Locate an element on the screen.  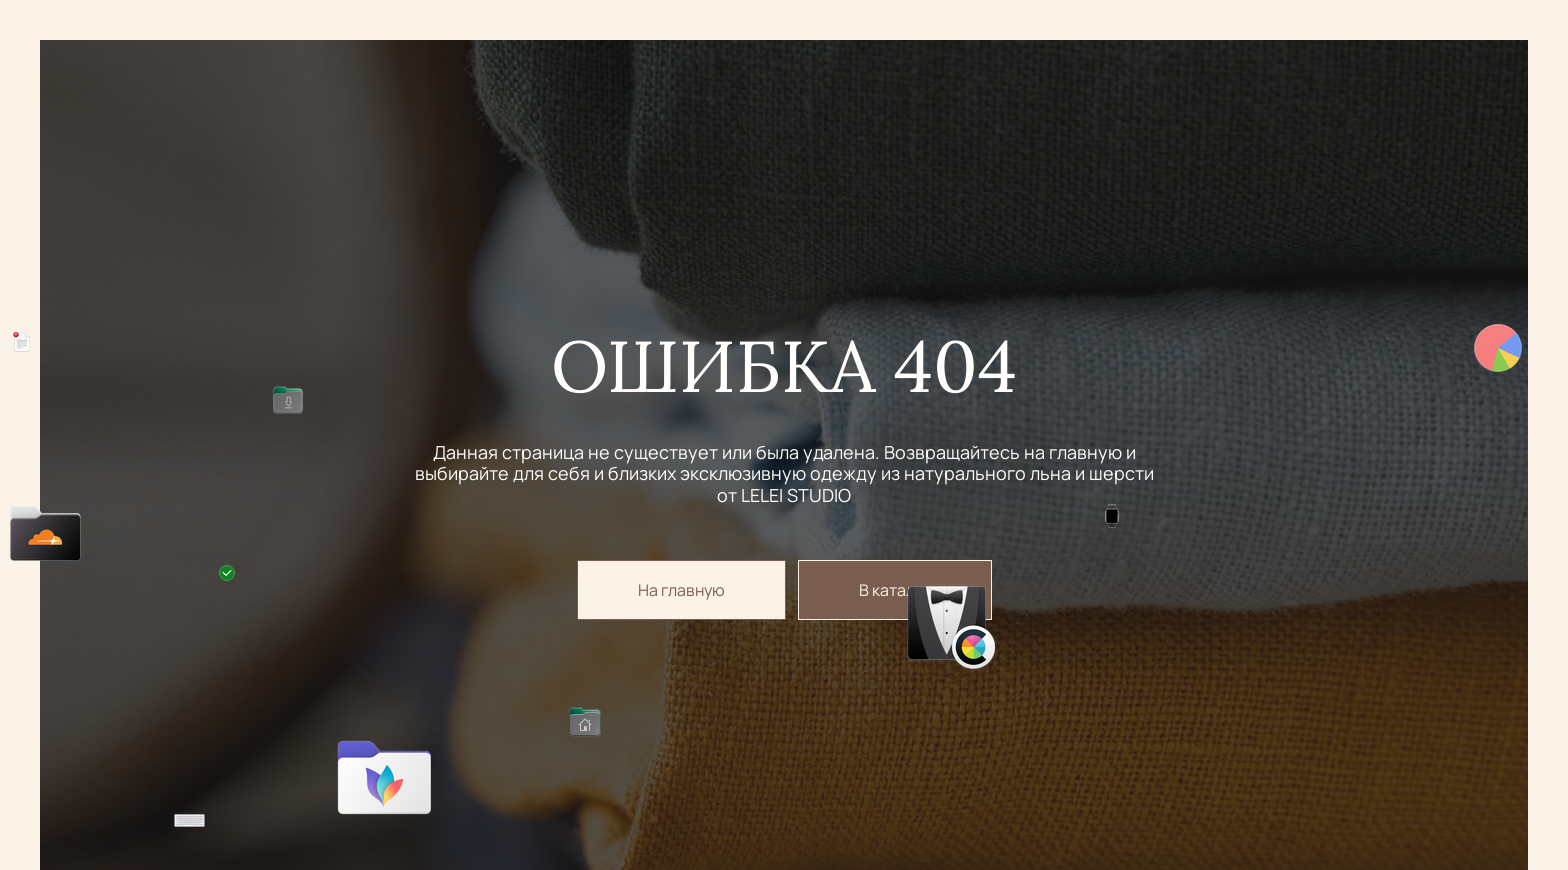
open mindnode documents folder is located at coordinates (384, 780).